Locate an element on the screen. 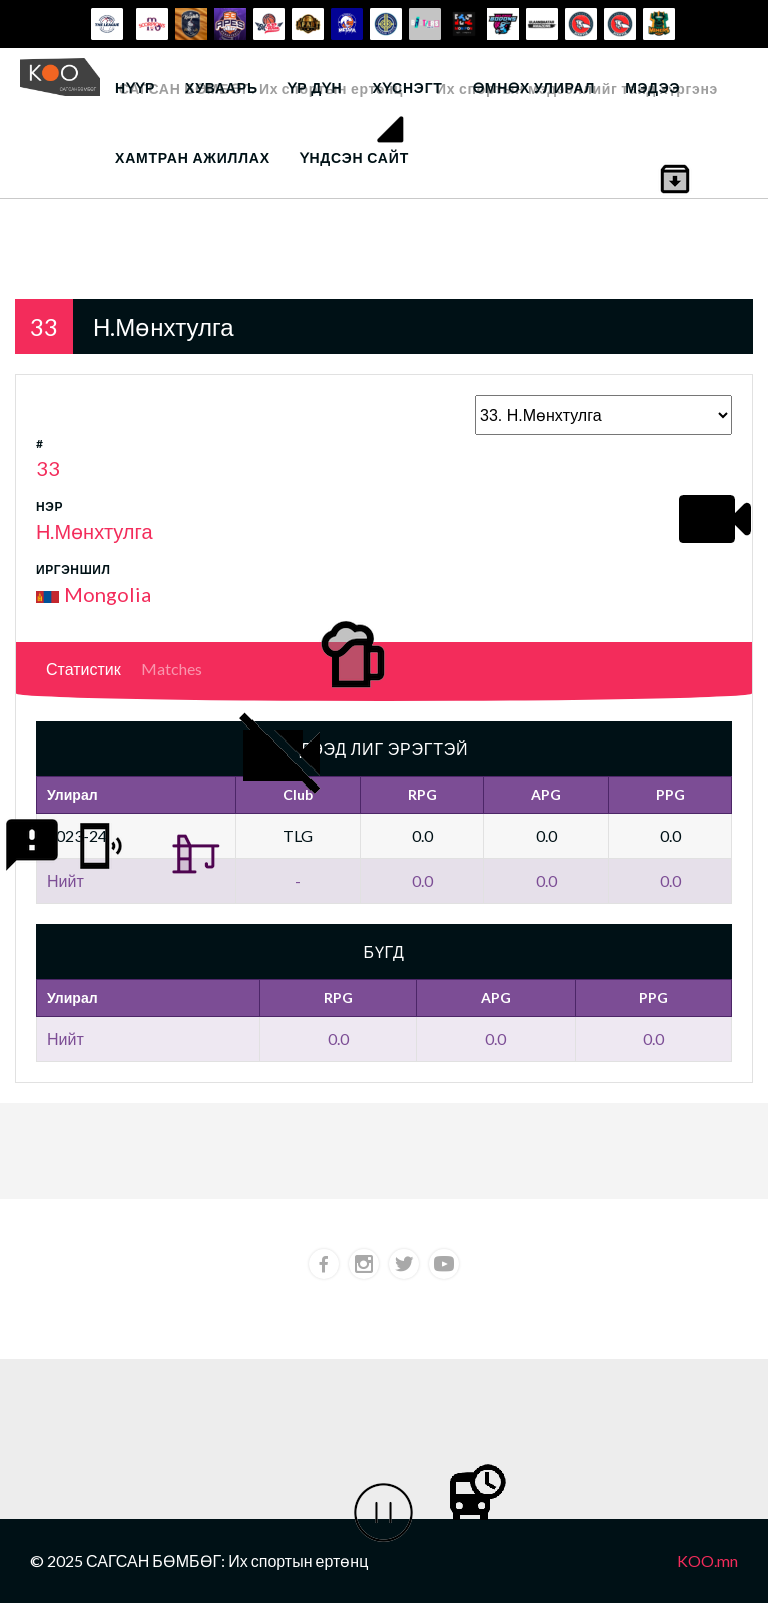 The image size is (768, 1603). turn off camera or disable video is located at coordinates (281, 755).